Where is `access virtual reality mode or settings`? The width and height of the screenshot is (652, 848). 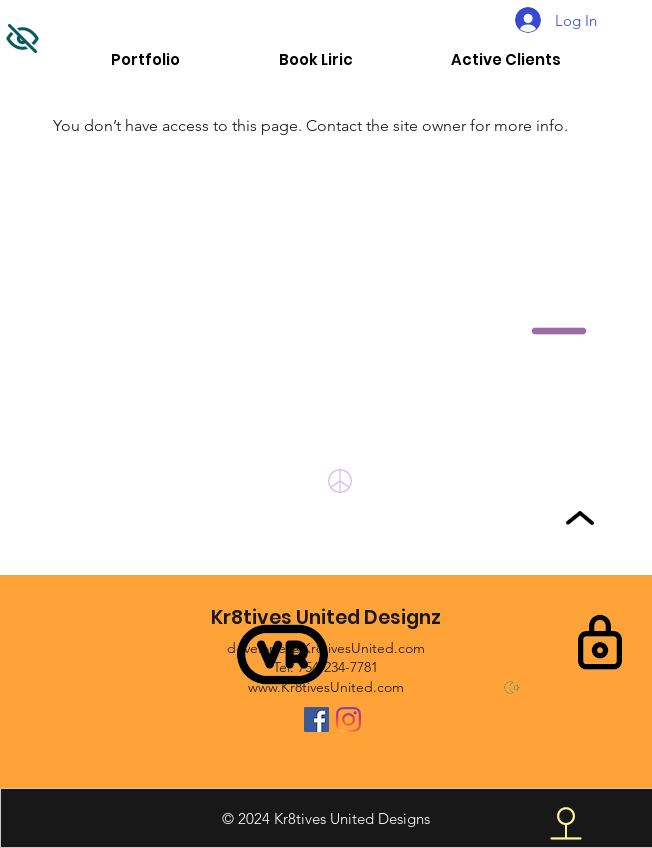 access virtual reality mode or settings is located at coordinates (282, 654).